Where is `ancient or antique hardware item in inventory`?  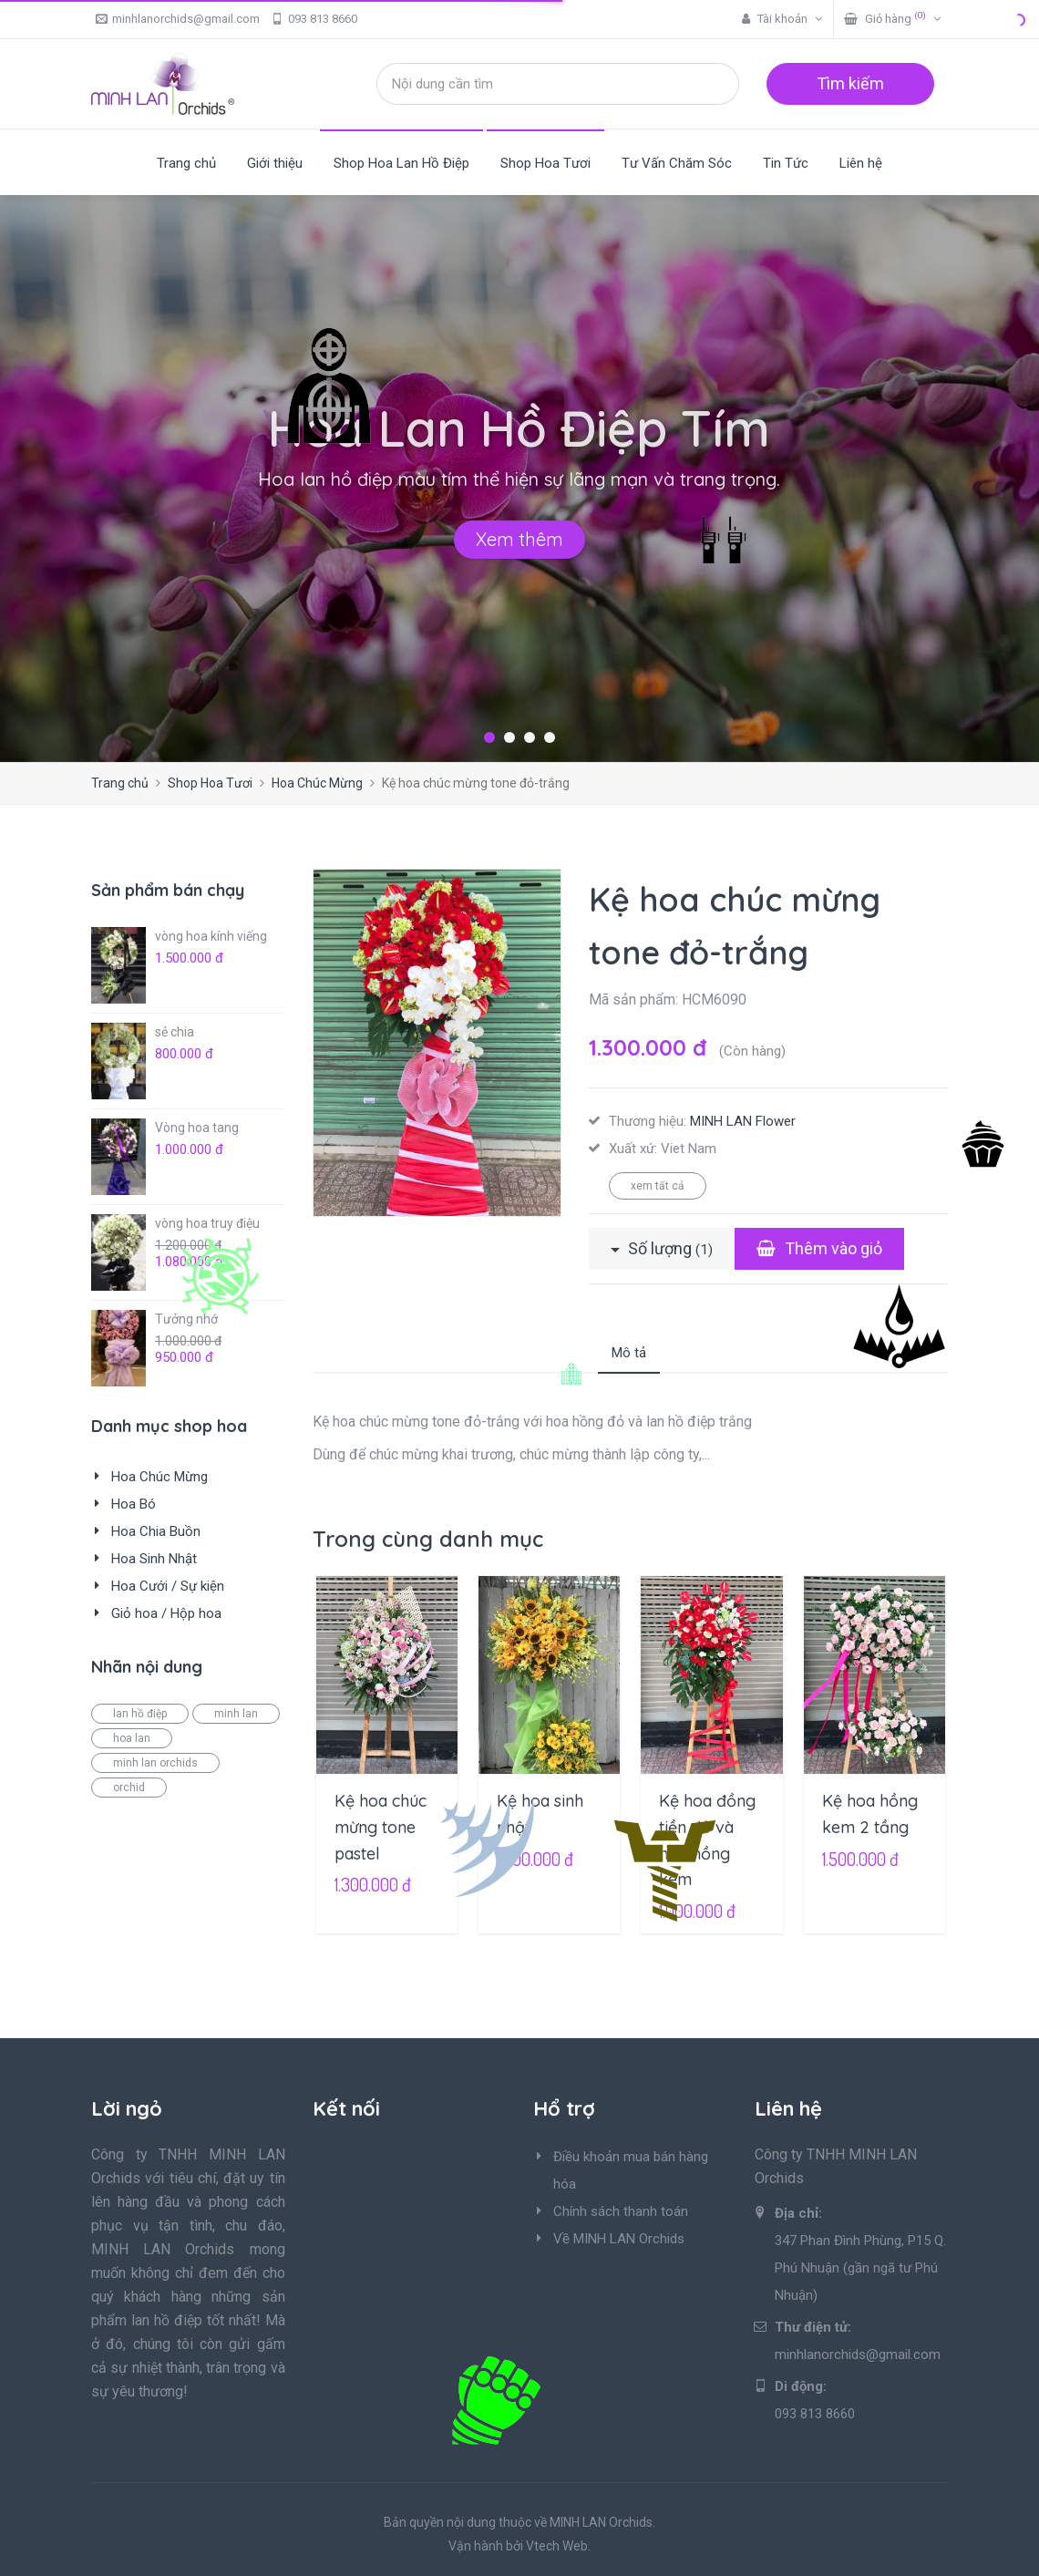
ancient or antique hardware item in inventory is located at coordinates (664, 1870).